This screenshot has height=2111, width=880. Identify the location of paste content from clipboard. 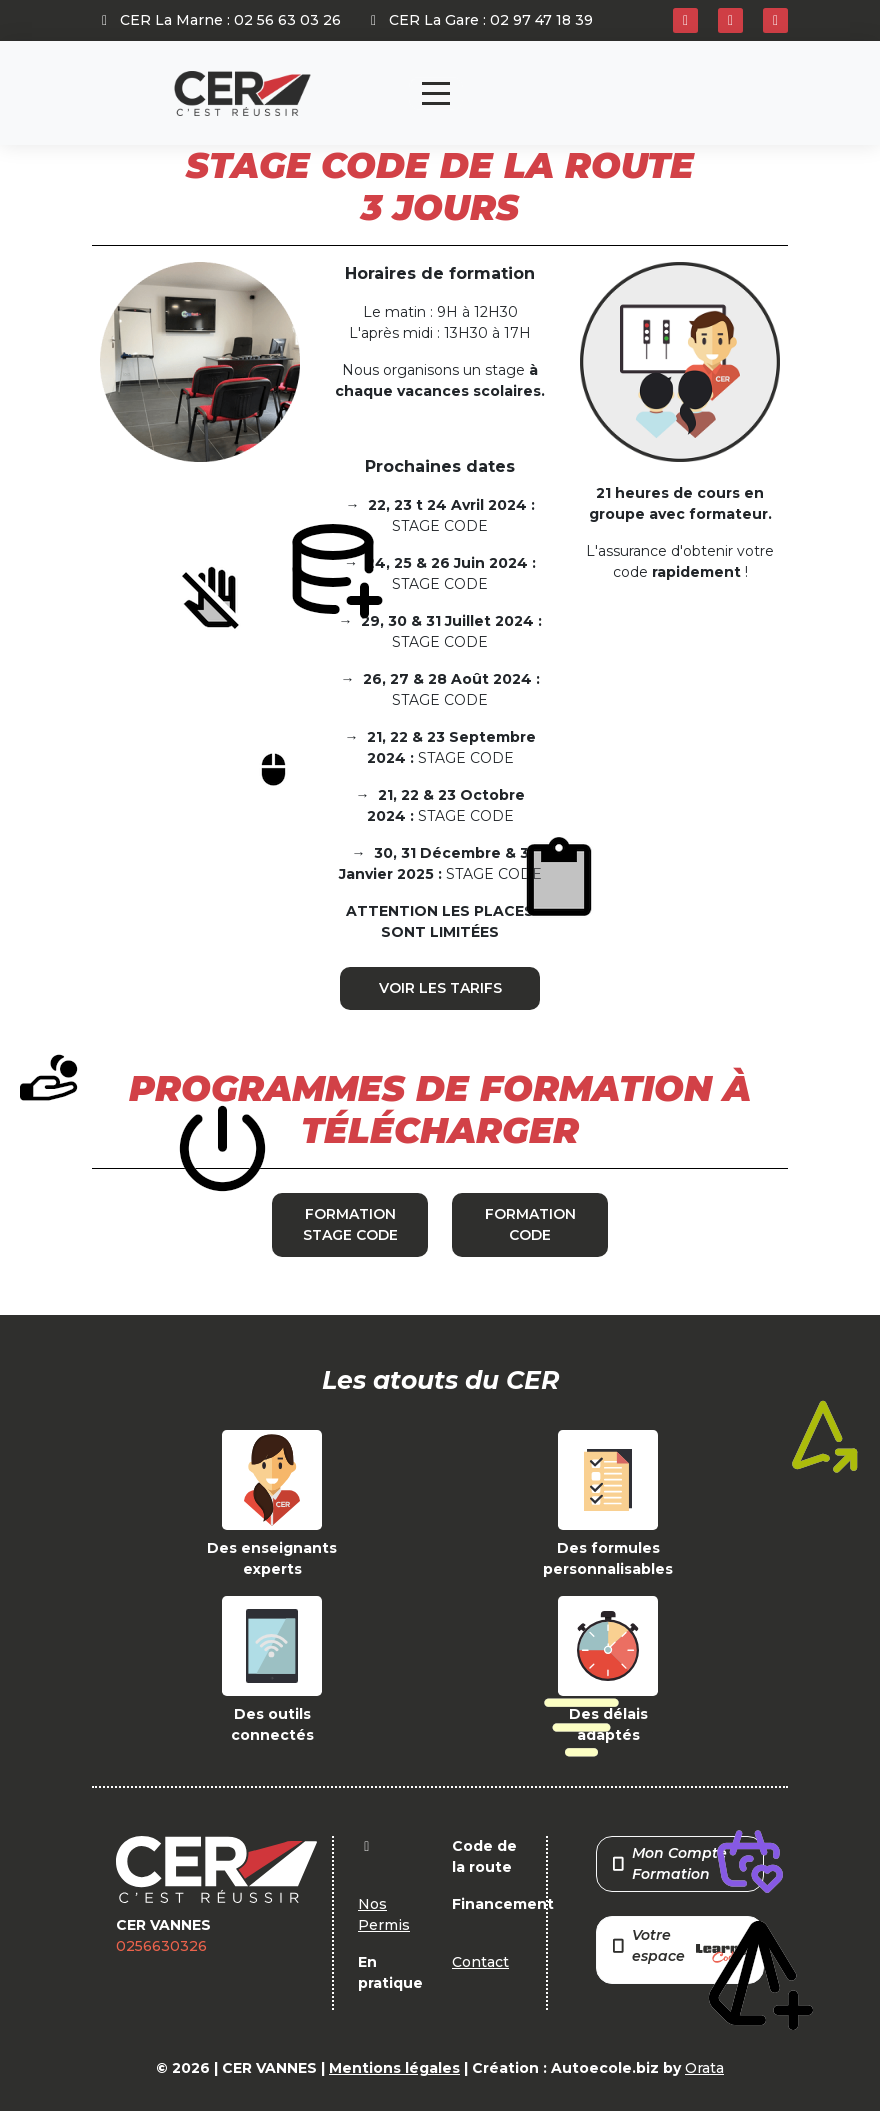
(559, 880).